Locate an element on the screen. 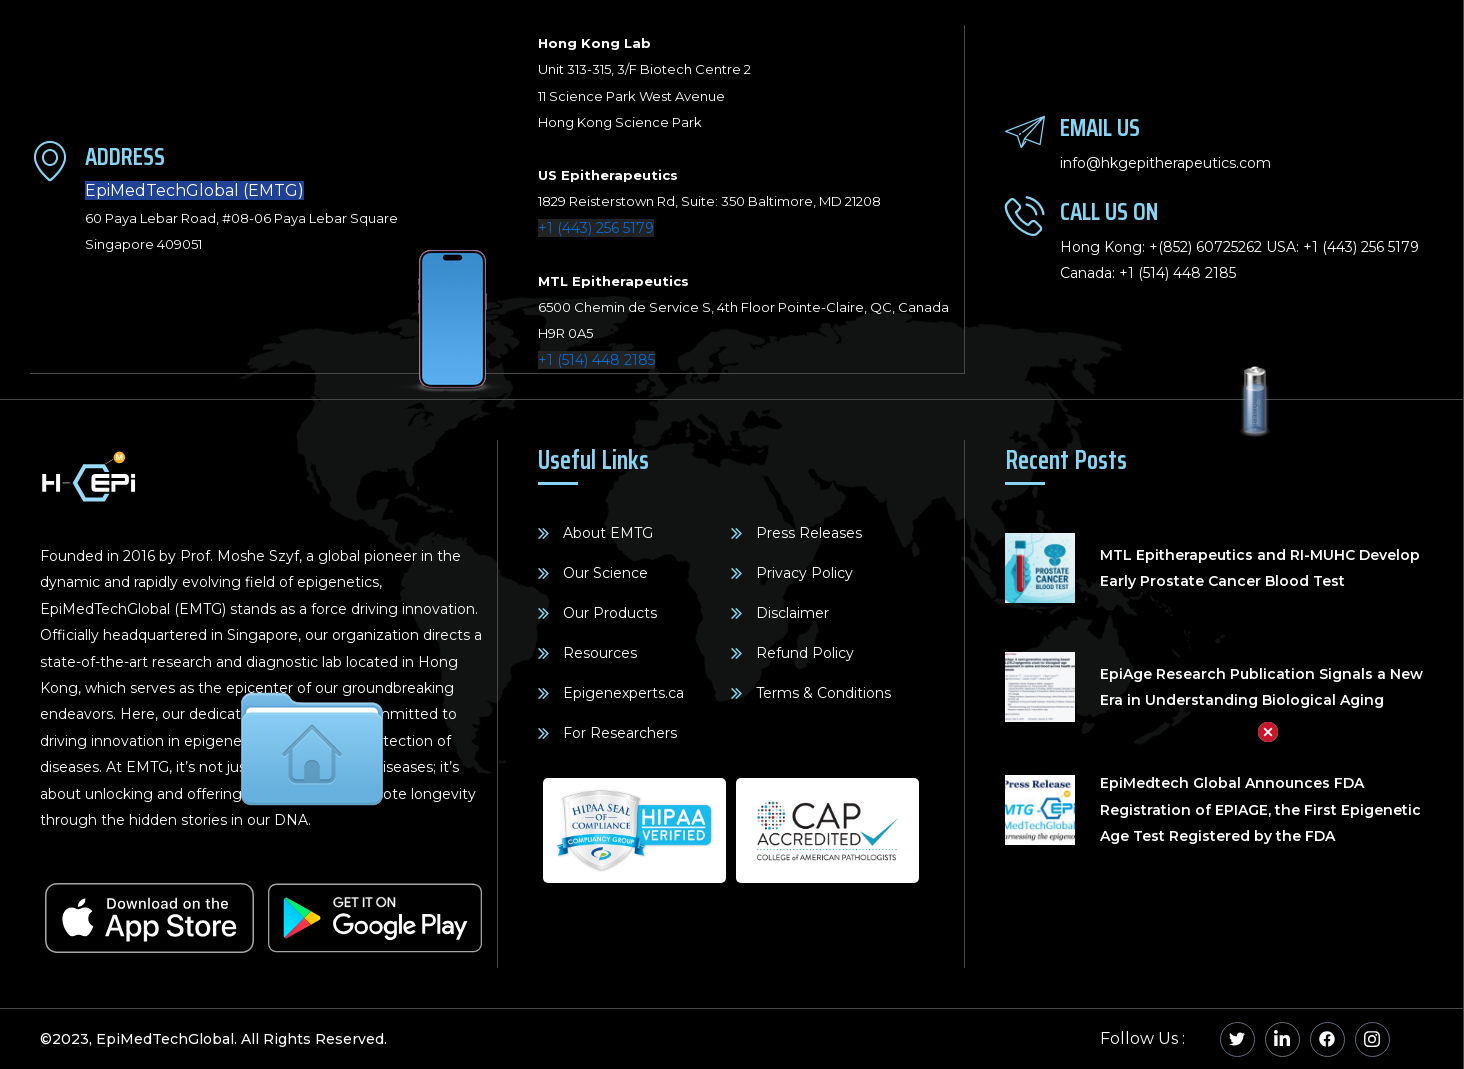  cancel or close the current action is located at coordinates (1268, 732).